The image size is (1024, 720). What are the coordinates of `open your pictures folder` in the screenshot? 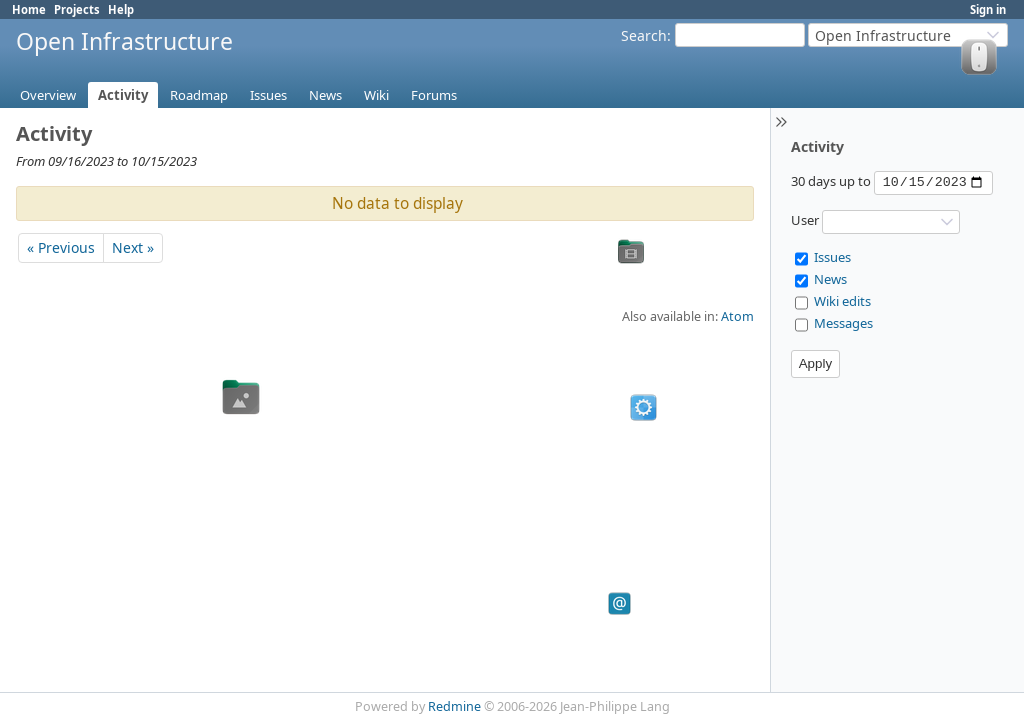 It's located at (241, 397).